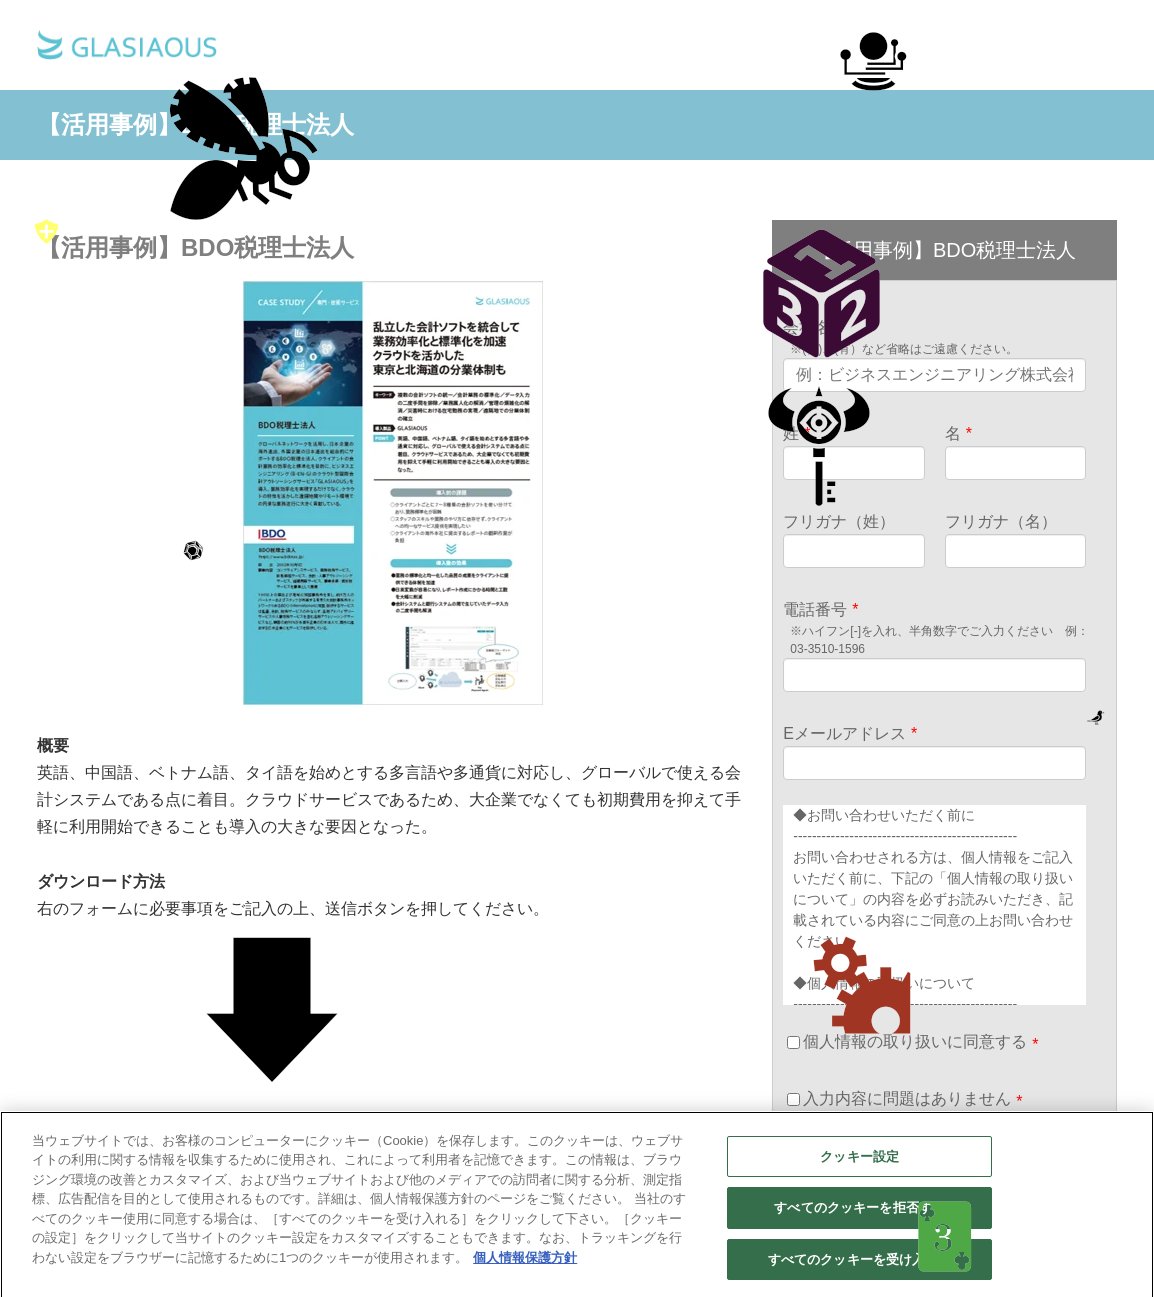 The height and width of the screenshot is (1297, 1154). I want to click on access boss level or final challenge, so click(819, 446).